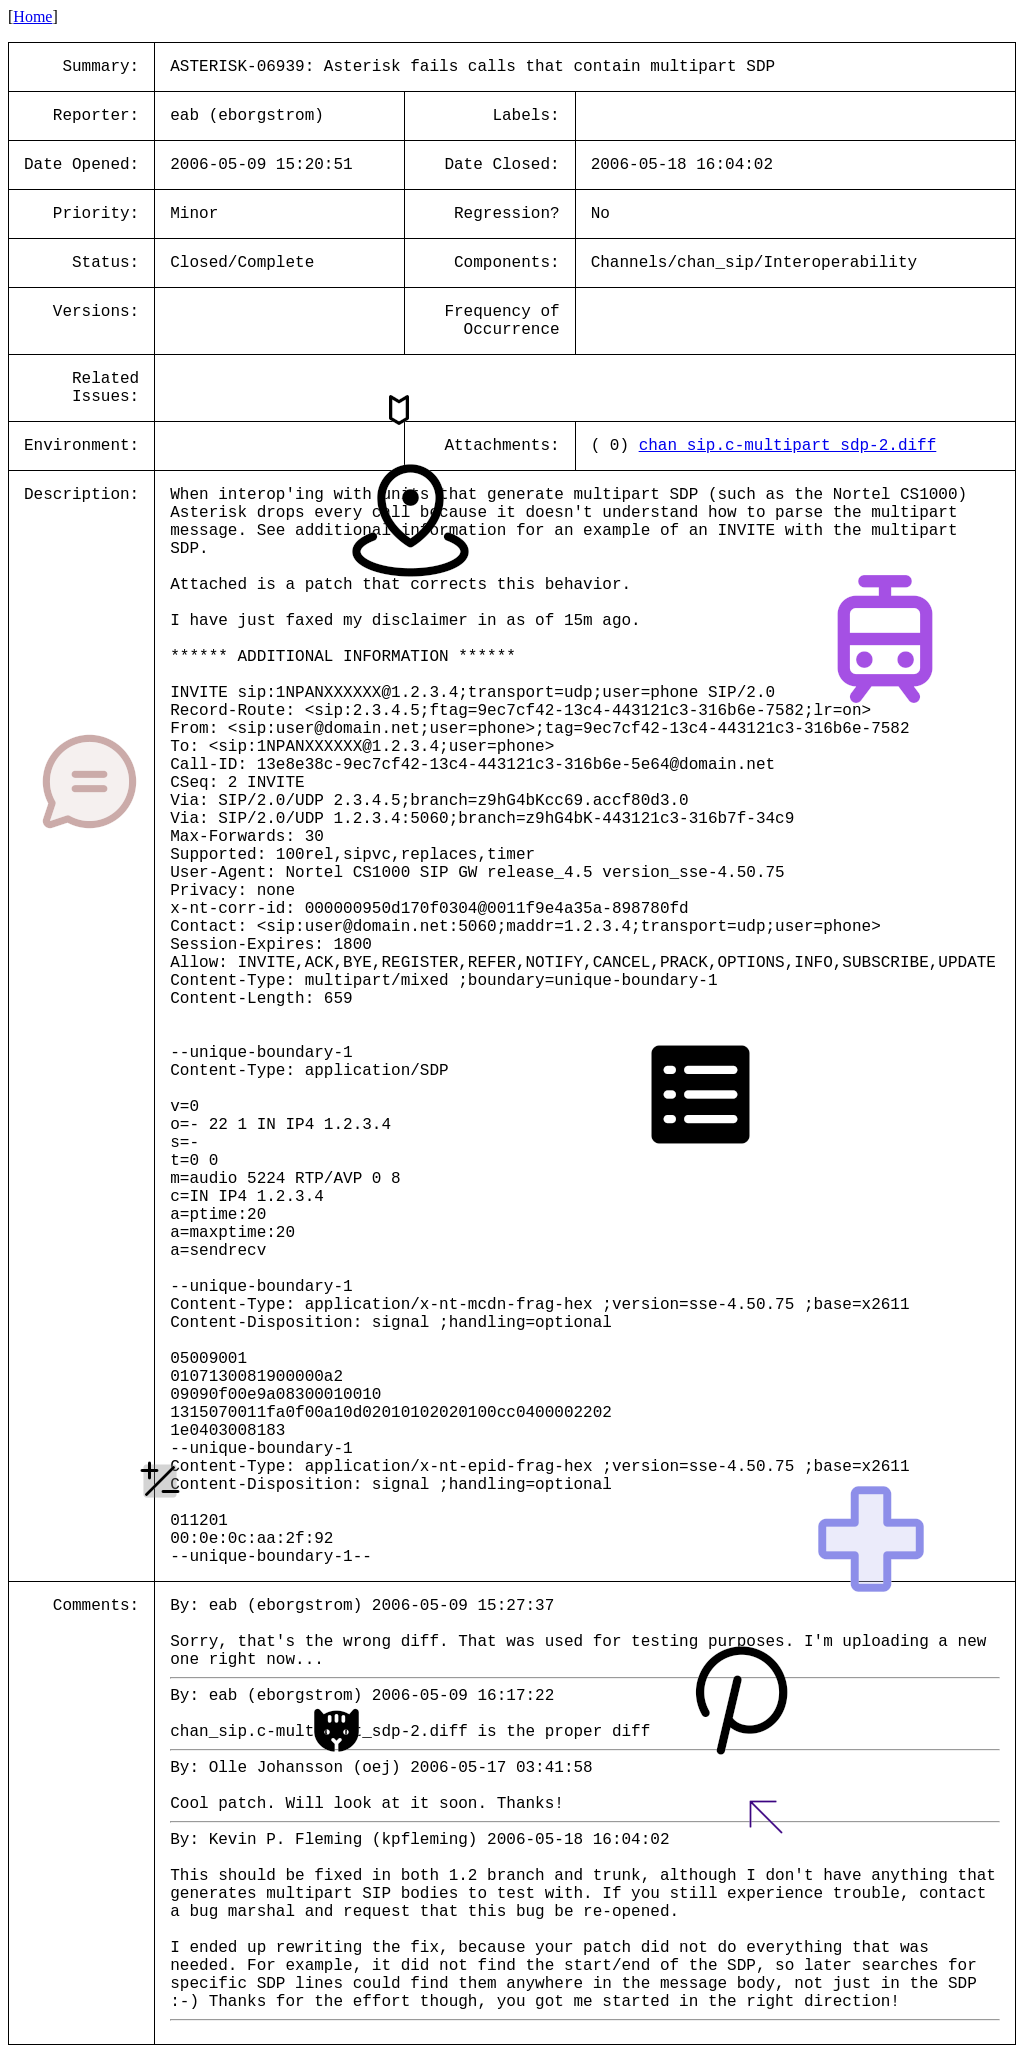 The image size is (1024, 2061). Describe the element at coordinates (399, 410) in the screenshot. I see `view your profile badge or achievement` at that location.